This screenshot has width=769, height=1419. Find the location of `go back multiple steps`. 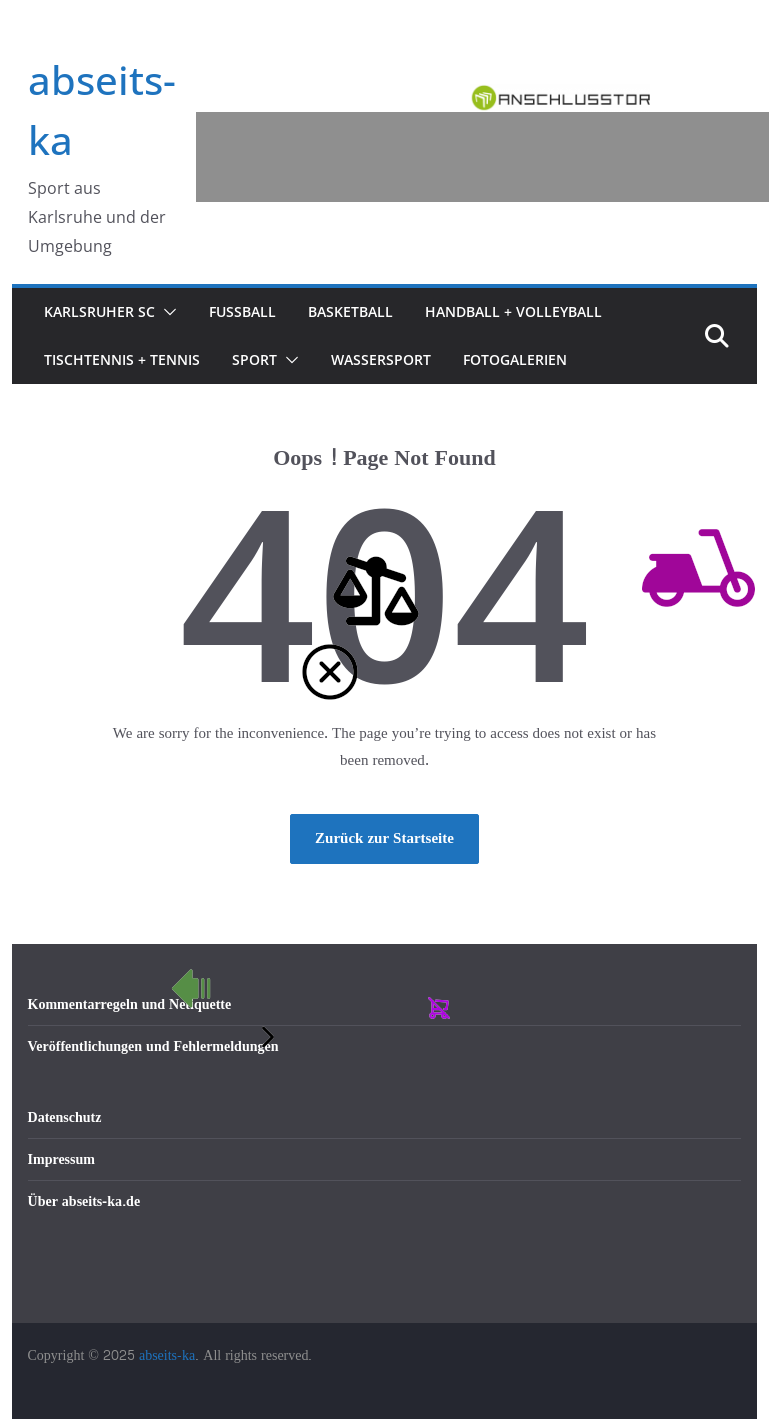

go back multiple steps is located at coordinates (192, 988).